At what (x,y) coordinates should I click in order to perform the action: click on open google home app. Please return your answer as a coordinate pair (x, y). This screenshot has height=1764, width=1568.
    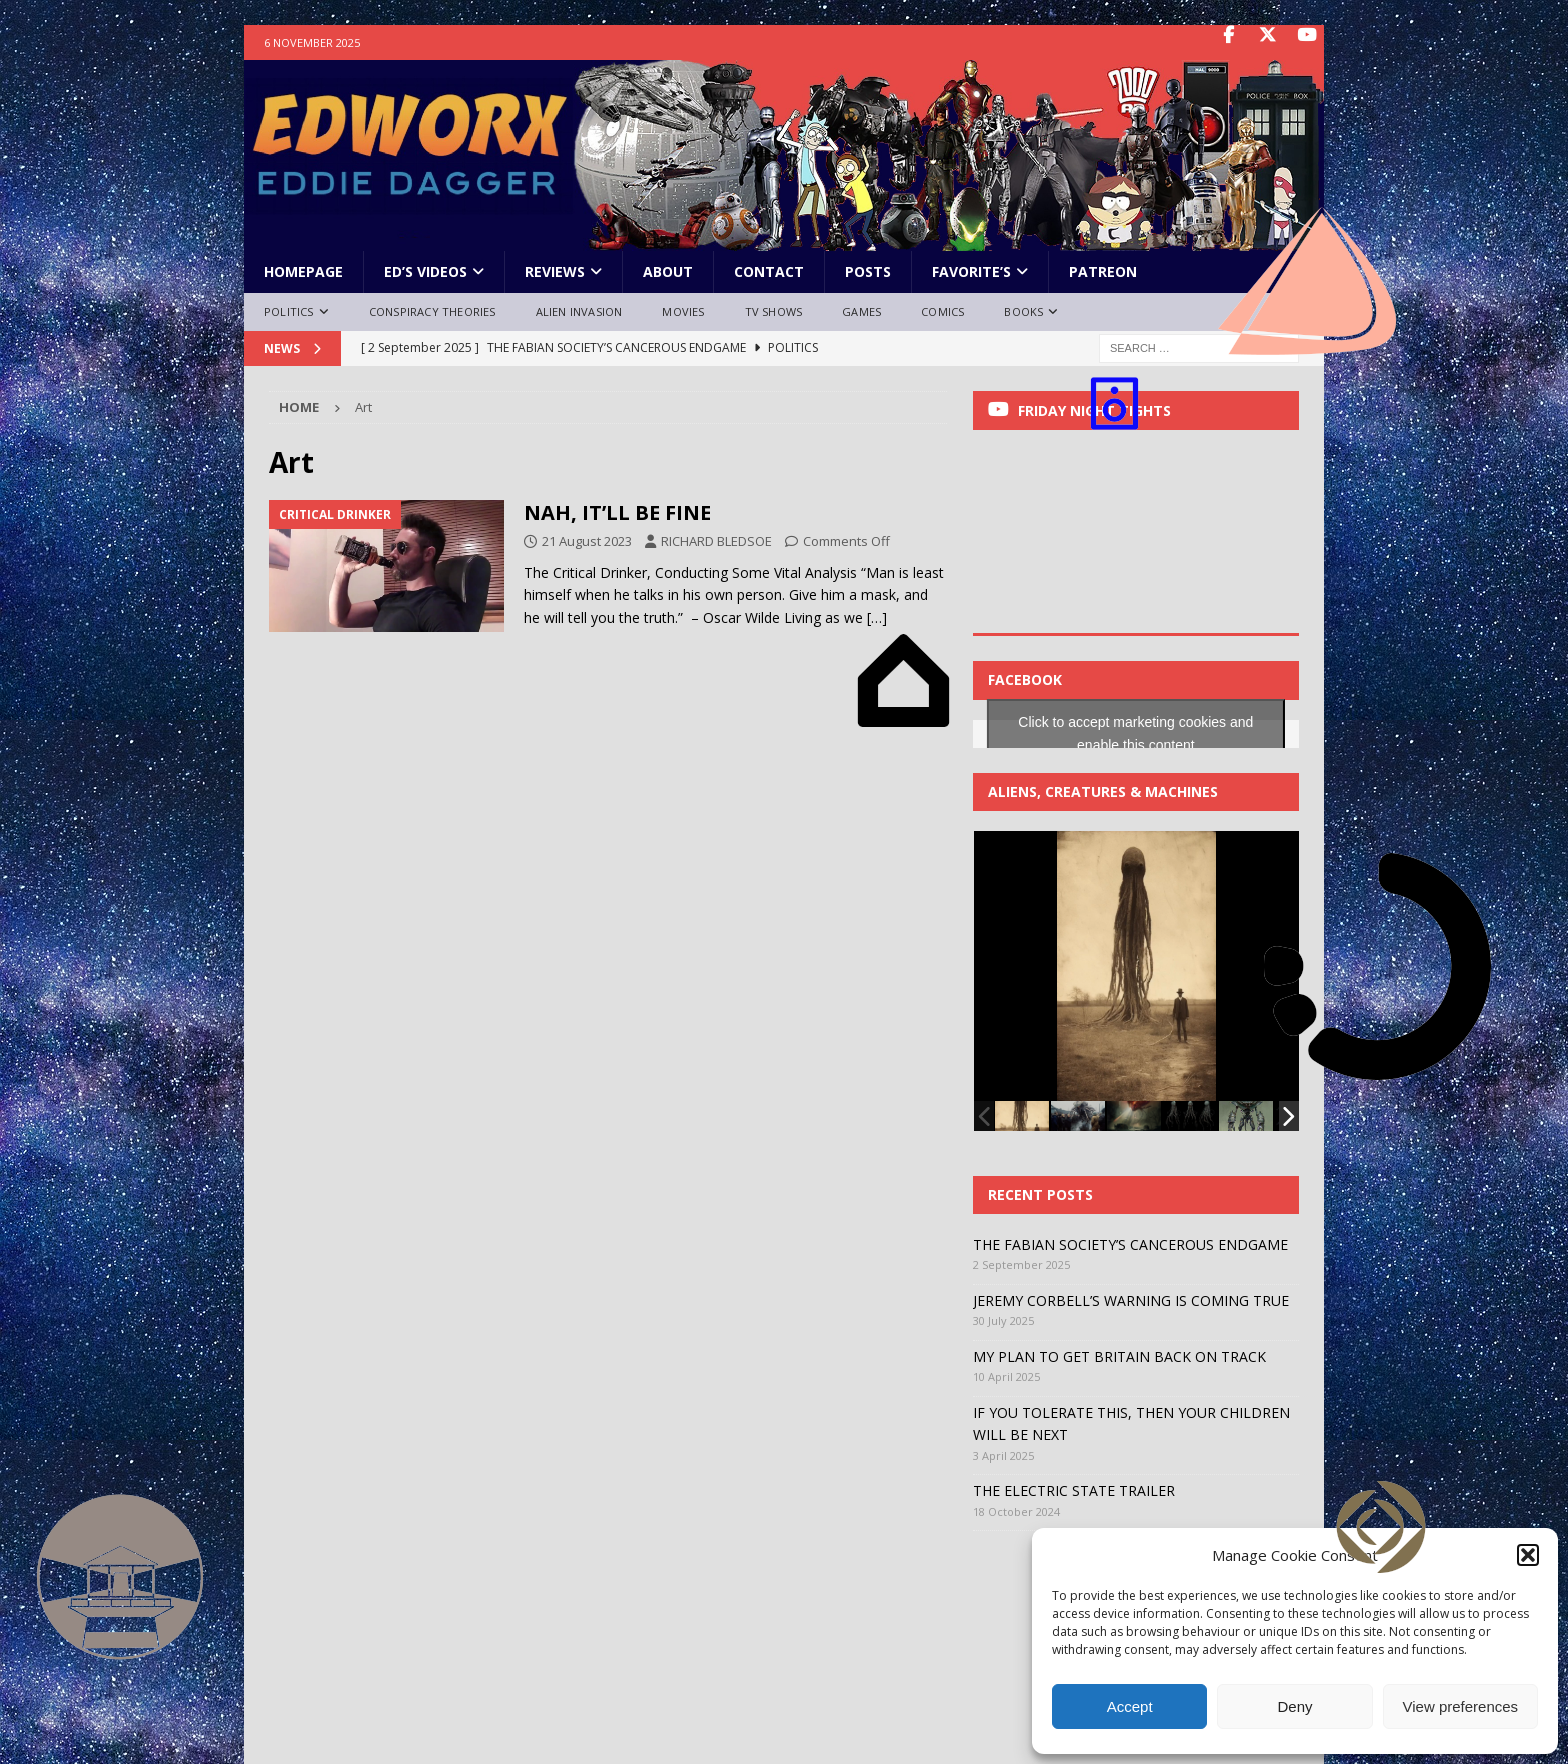
    Looking at the image, I should click on (903, 680).